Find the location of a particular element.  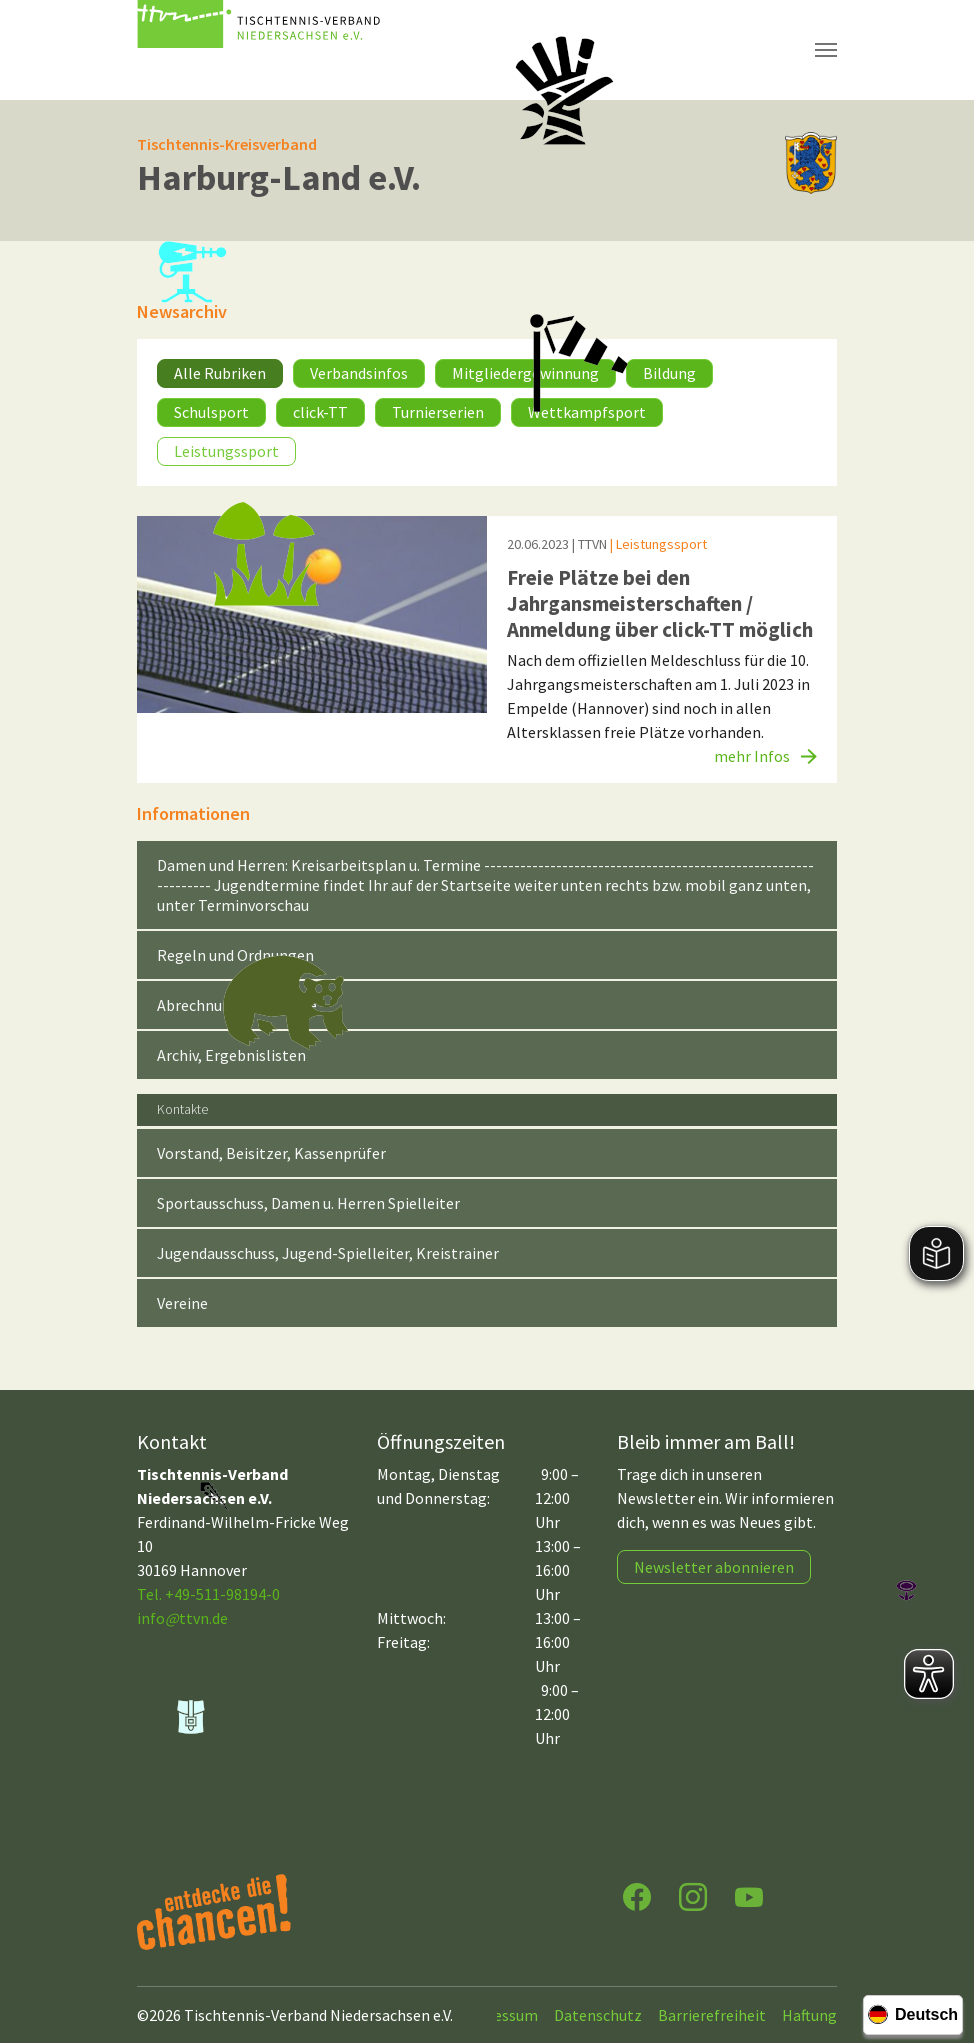

collect a power-up or special ability is located at coordinates (906, 1589).